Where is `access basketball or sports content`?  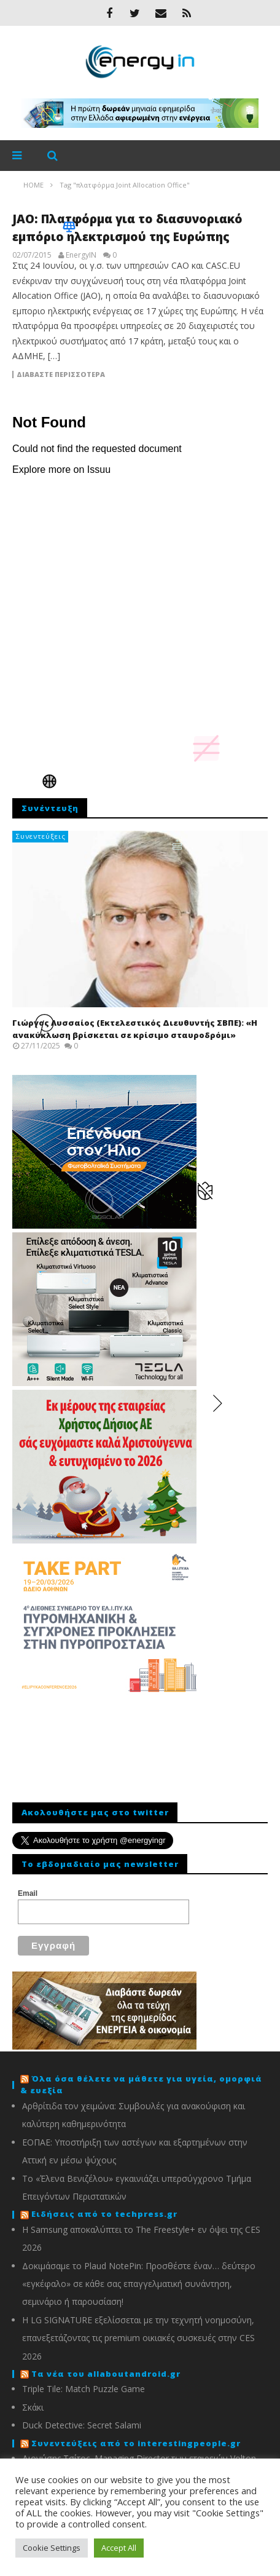 access basketball or sports content is located at coordinates (49, 781).